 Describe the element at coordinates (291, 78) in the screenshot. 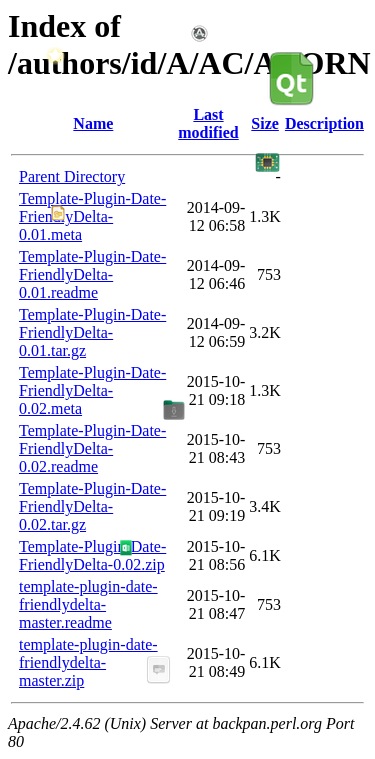

I see `a QML source file used in Qt application development` at that location.